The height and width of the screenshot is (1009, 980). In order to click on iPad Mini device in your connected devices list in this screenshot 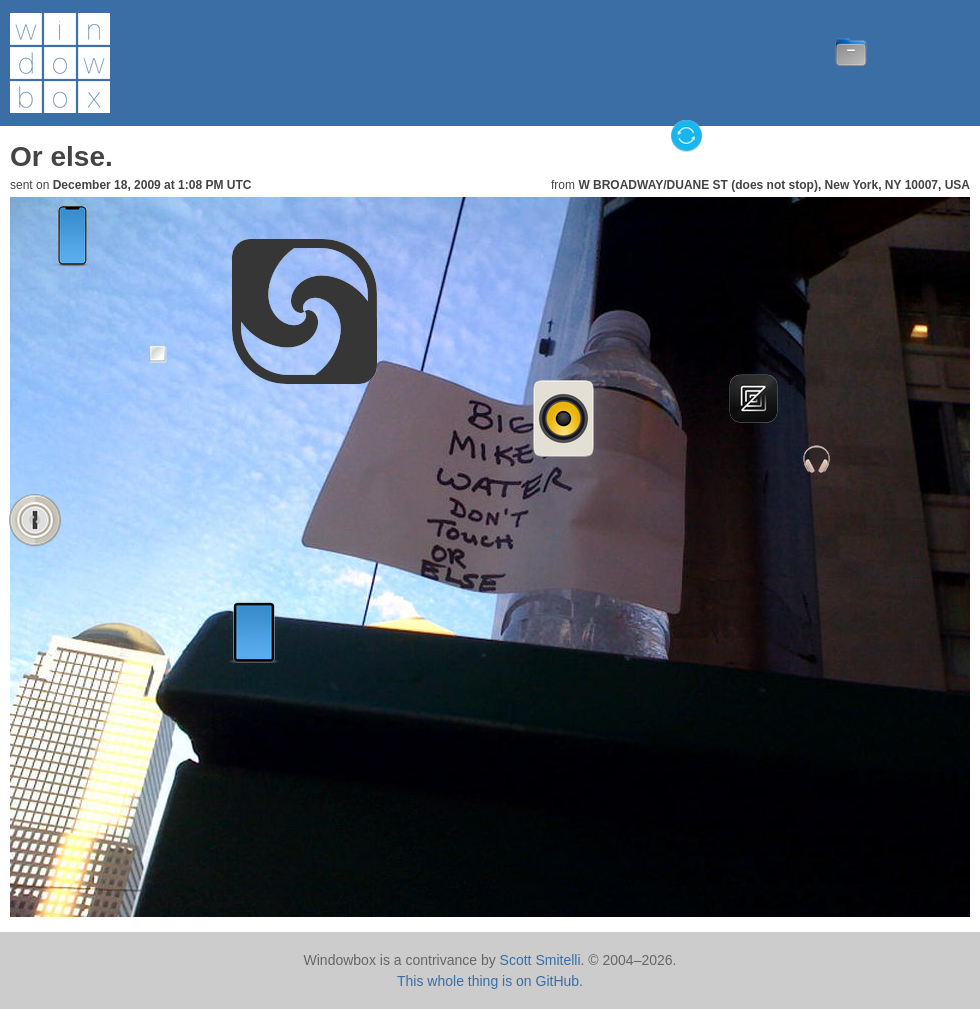, I will do `click(254, 626)`.